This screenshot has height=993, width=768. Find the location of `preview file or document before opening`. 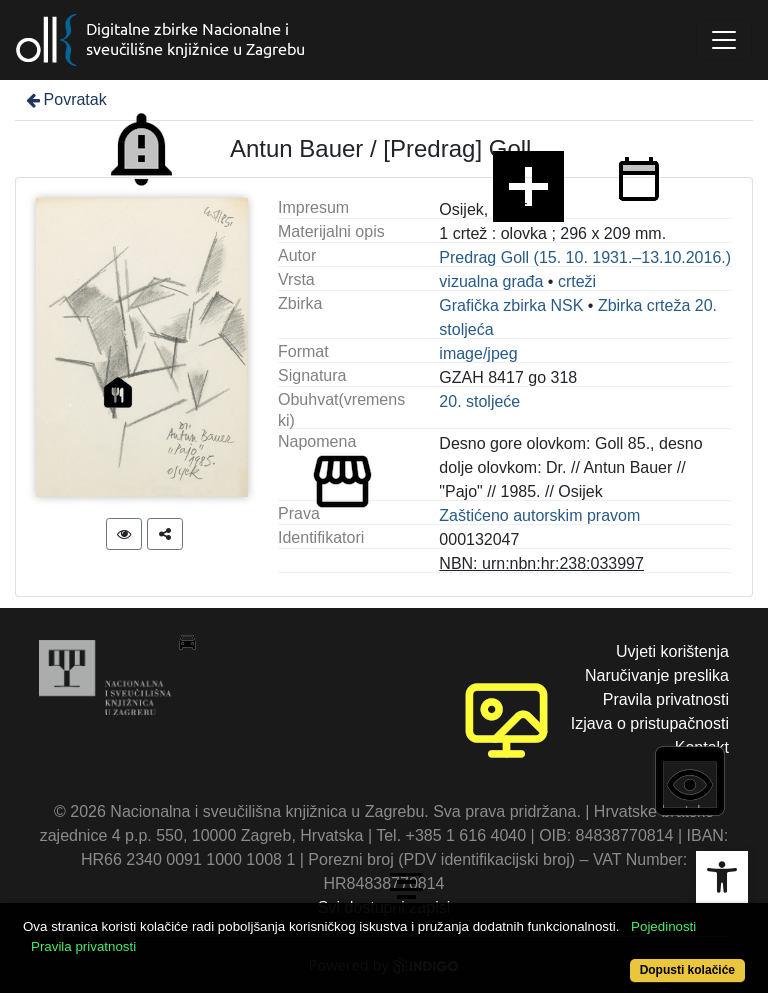

preview file or document before opening is located at coordinates (690, 781).